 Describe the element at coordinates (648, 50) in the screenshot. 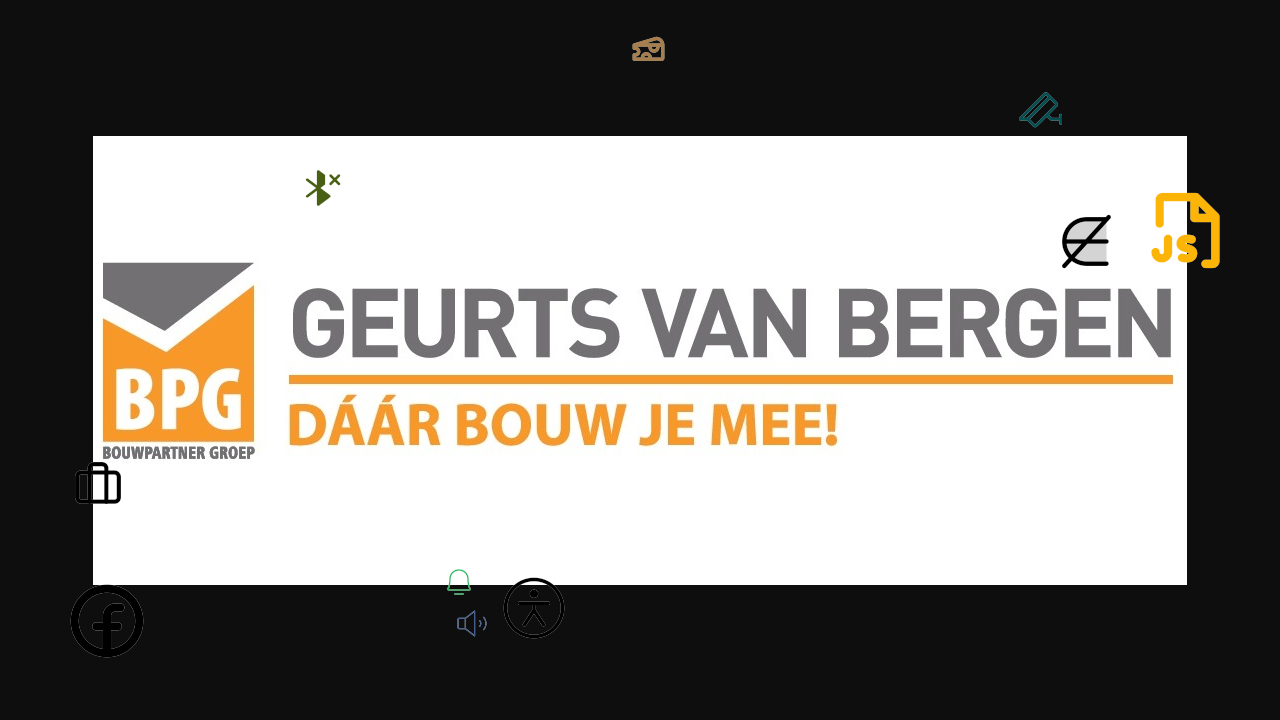

I see `indicates dairy or cheese product category` at that location.